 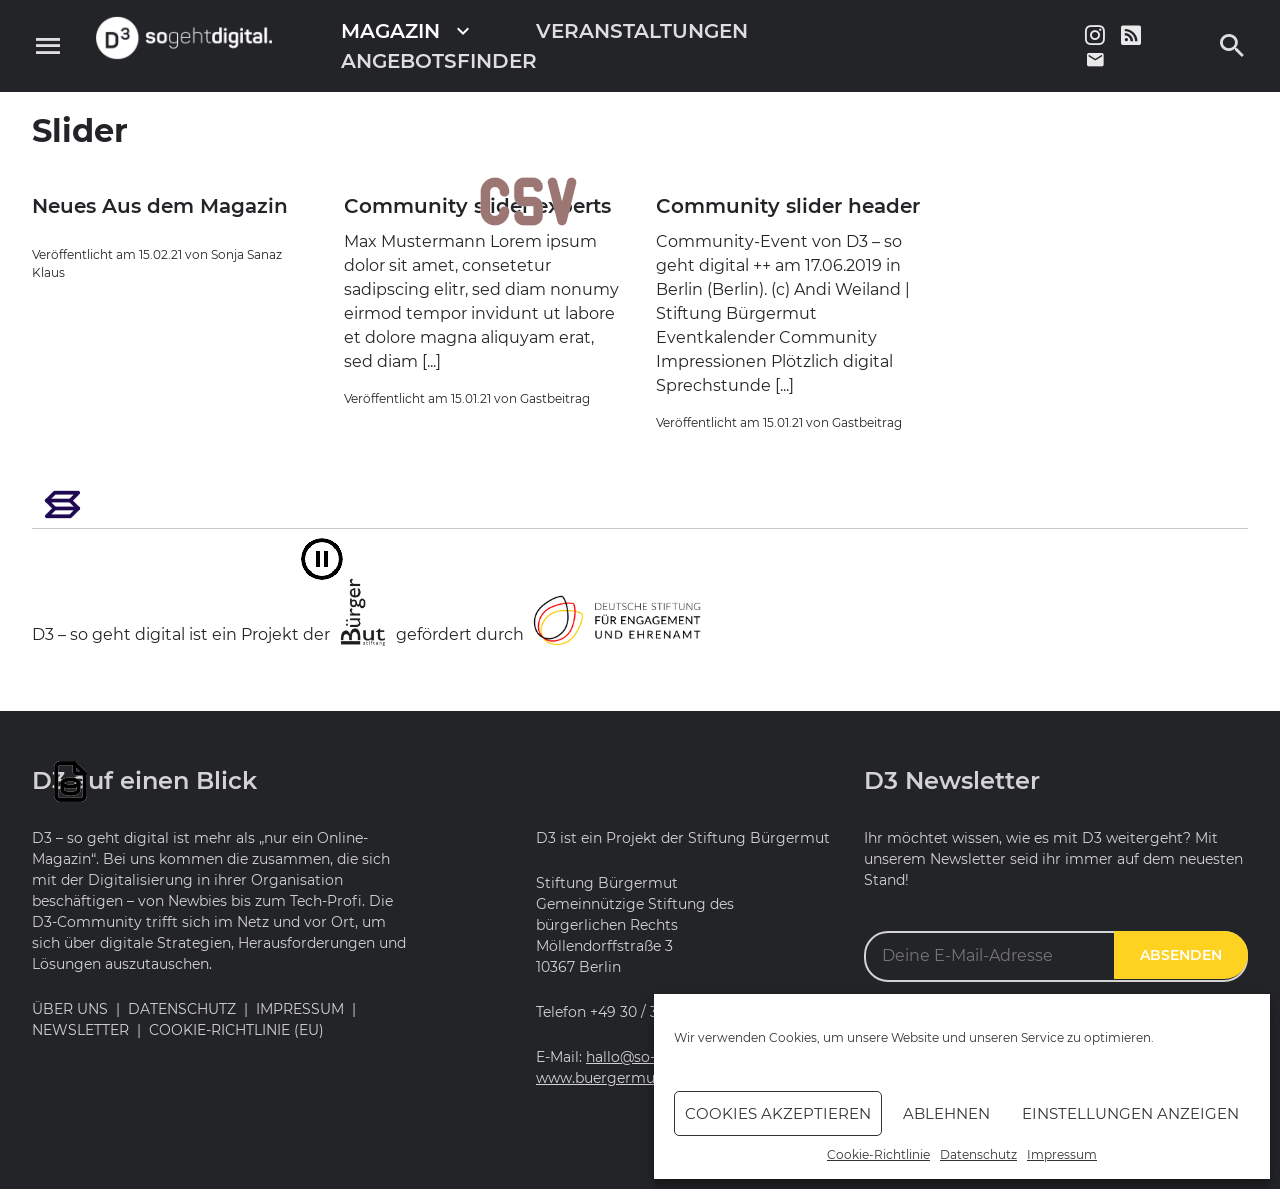 I want to click on access database file, so click(x=70, y=781).